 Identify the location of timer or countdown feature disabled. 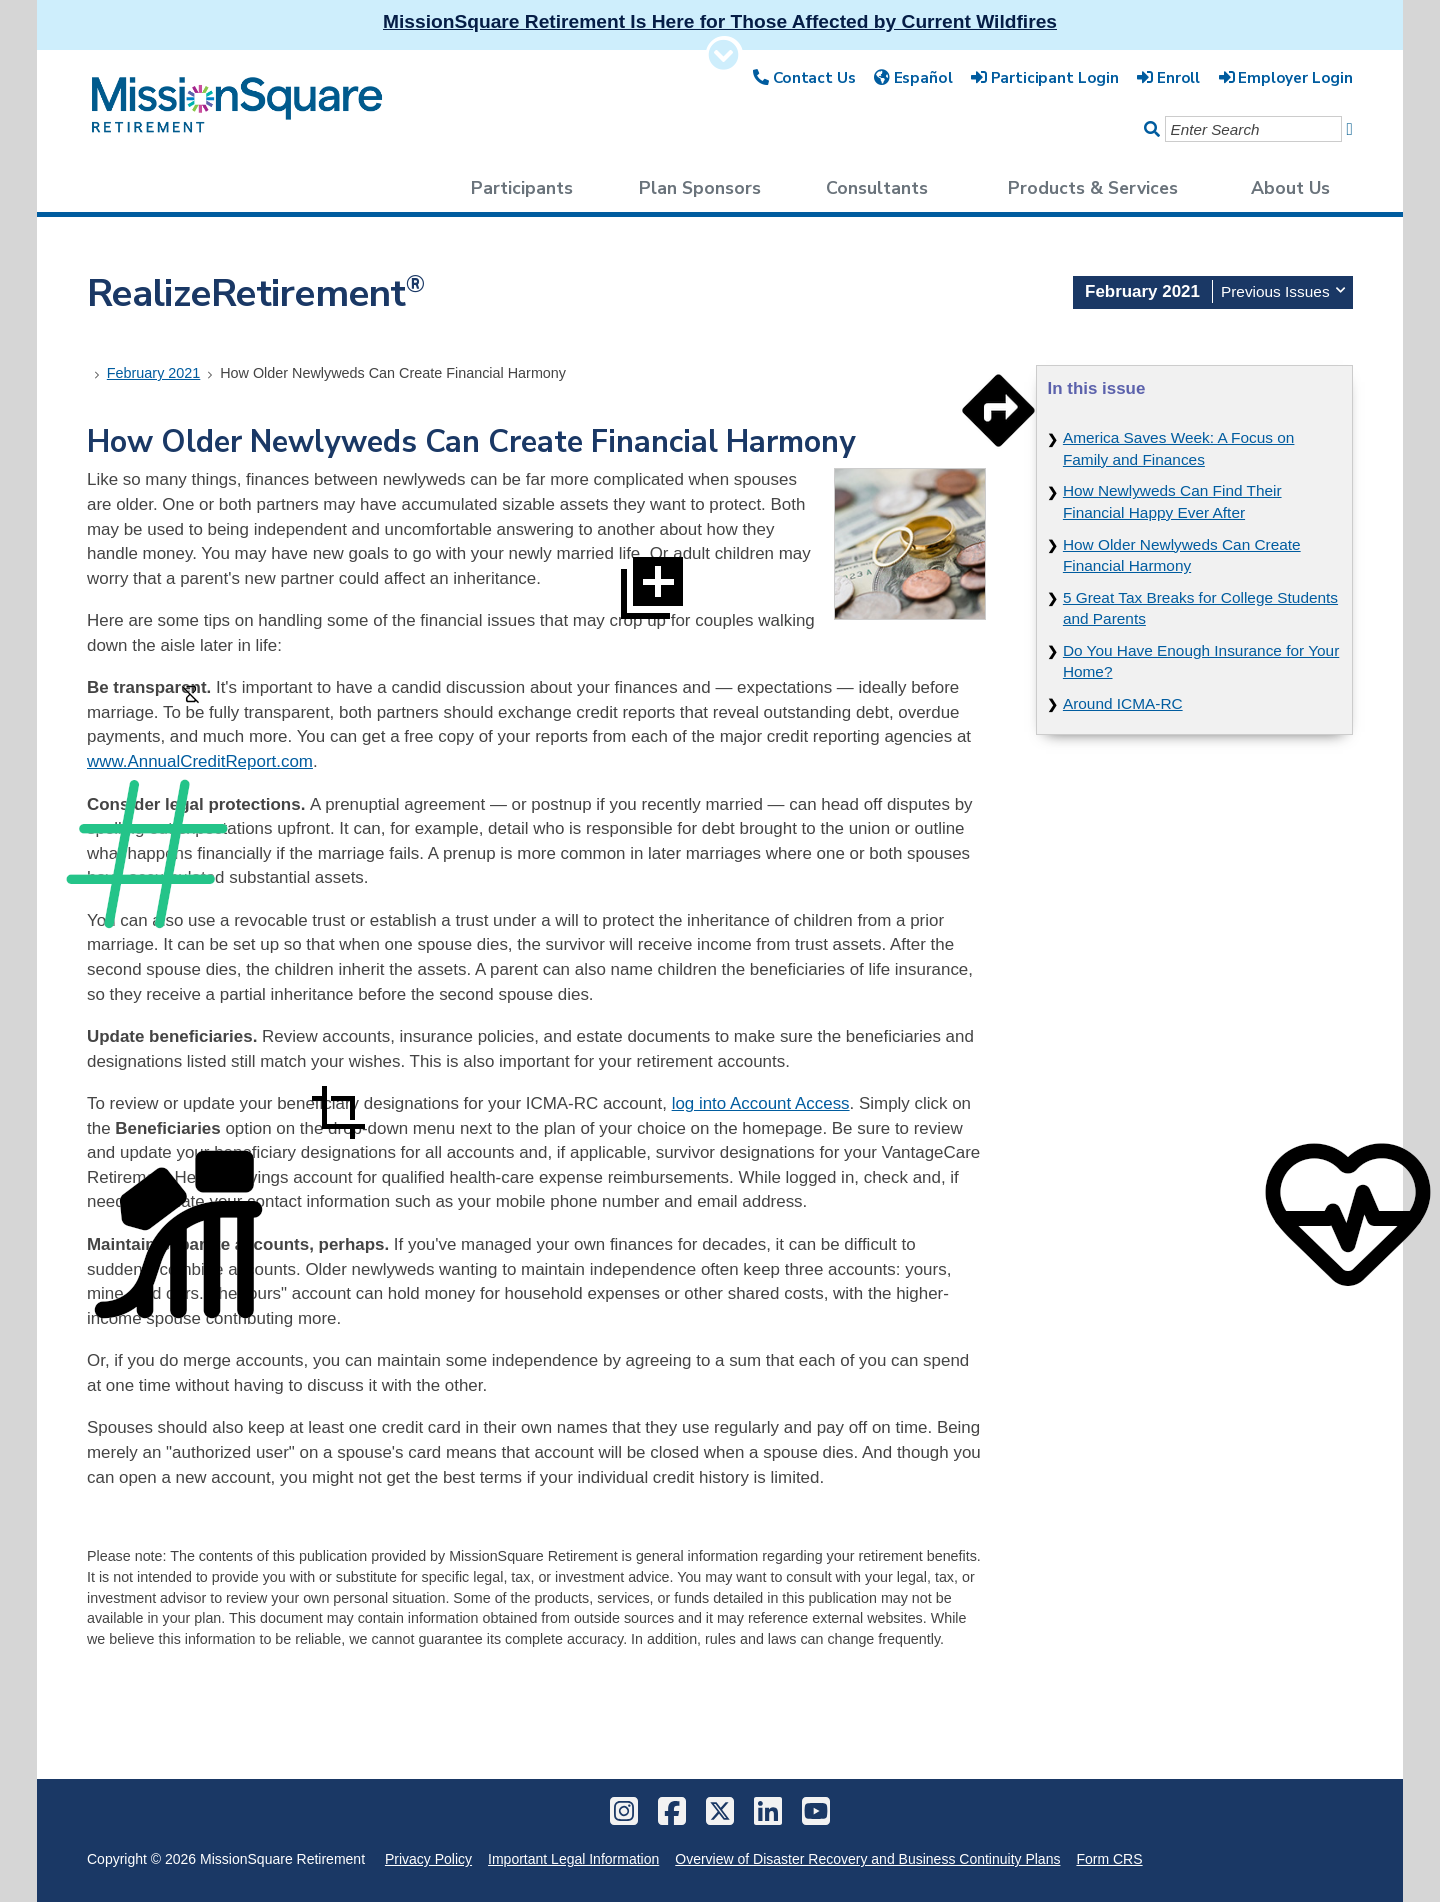
(191, 694).